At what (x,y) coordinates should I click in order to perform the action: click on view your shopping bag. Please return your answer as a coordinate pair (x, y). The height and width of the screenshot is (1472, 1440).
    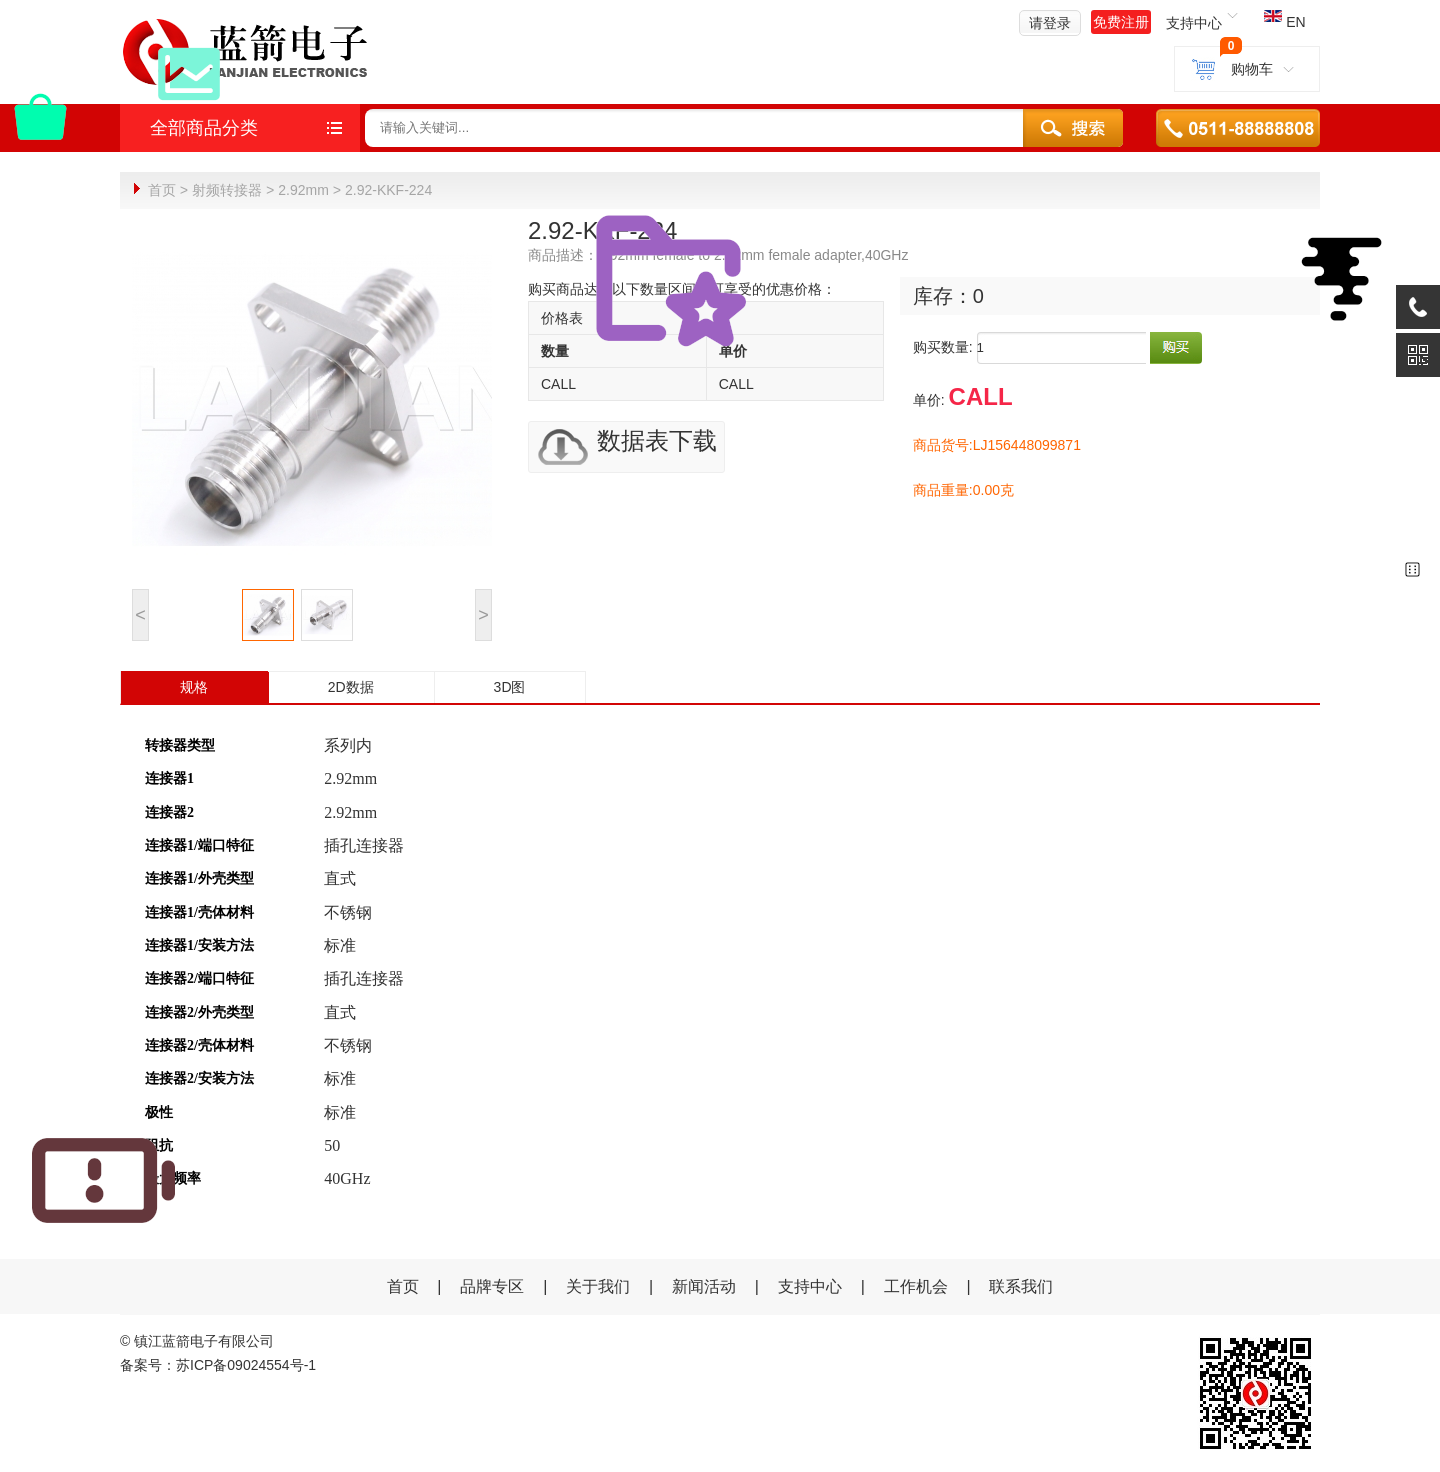
    Looking at the image, I should click on (40, 119).